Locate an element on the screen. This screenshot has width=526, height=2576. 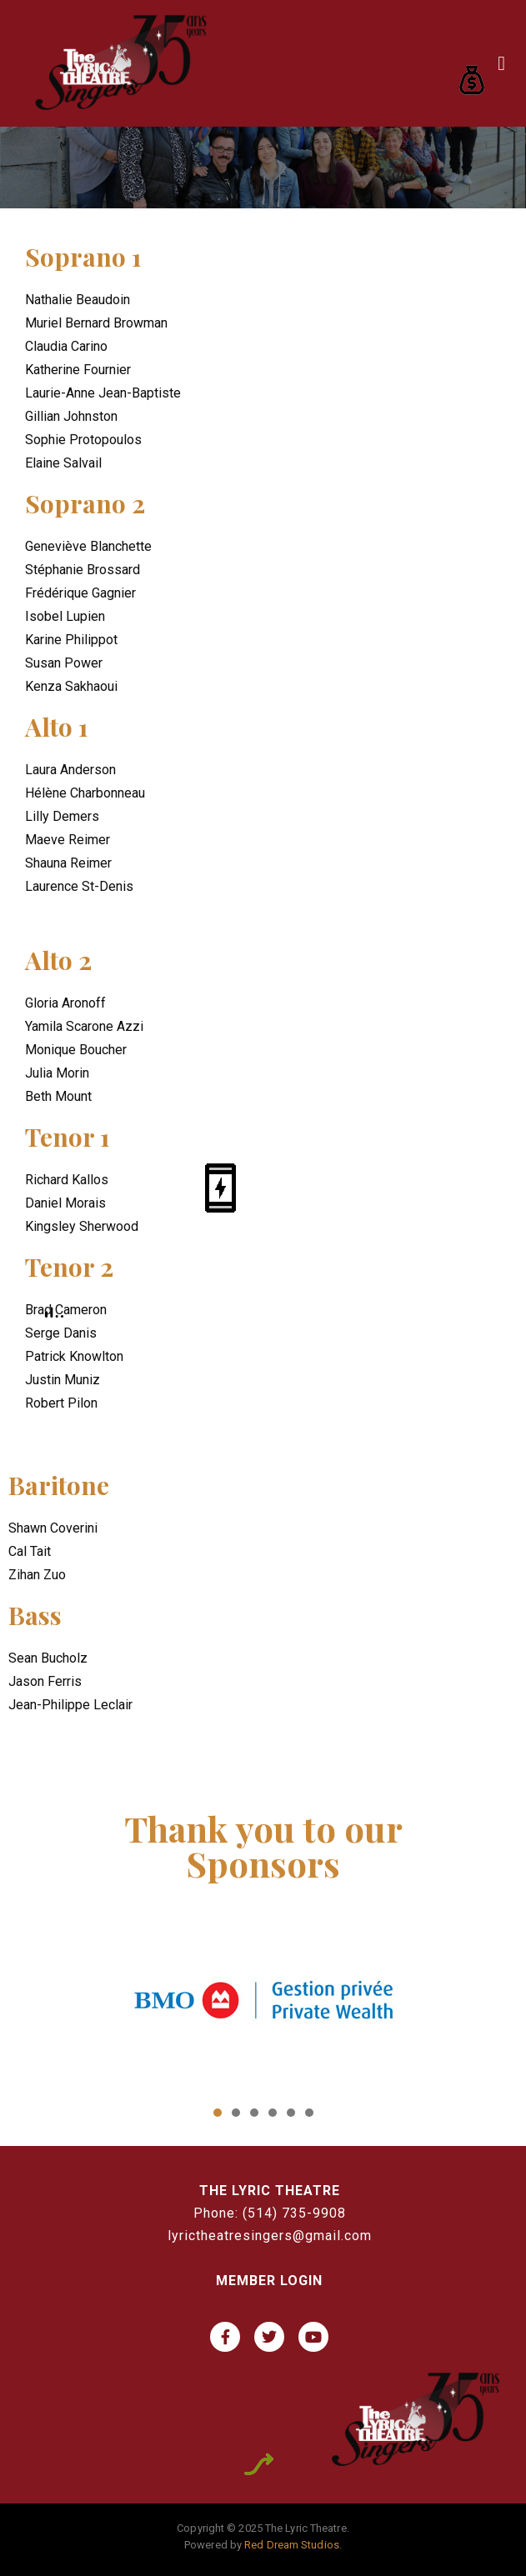
indicates upward trend or growth is located at coordinates (258, 2464).